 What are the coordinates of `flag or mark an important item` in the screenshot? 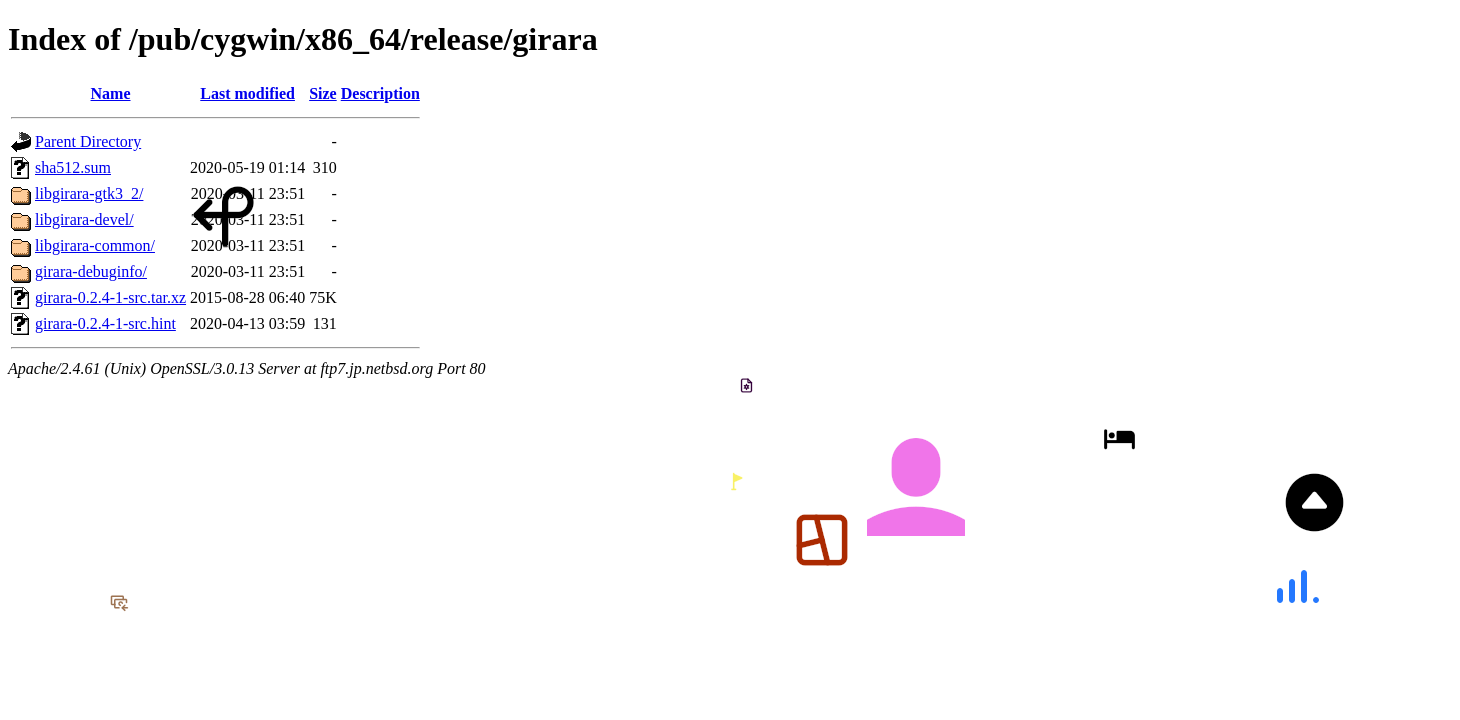 It's located at (735, 481).